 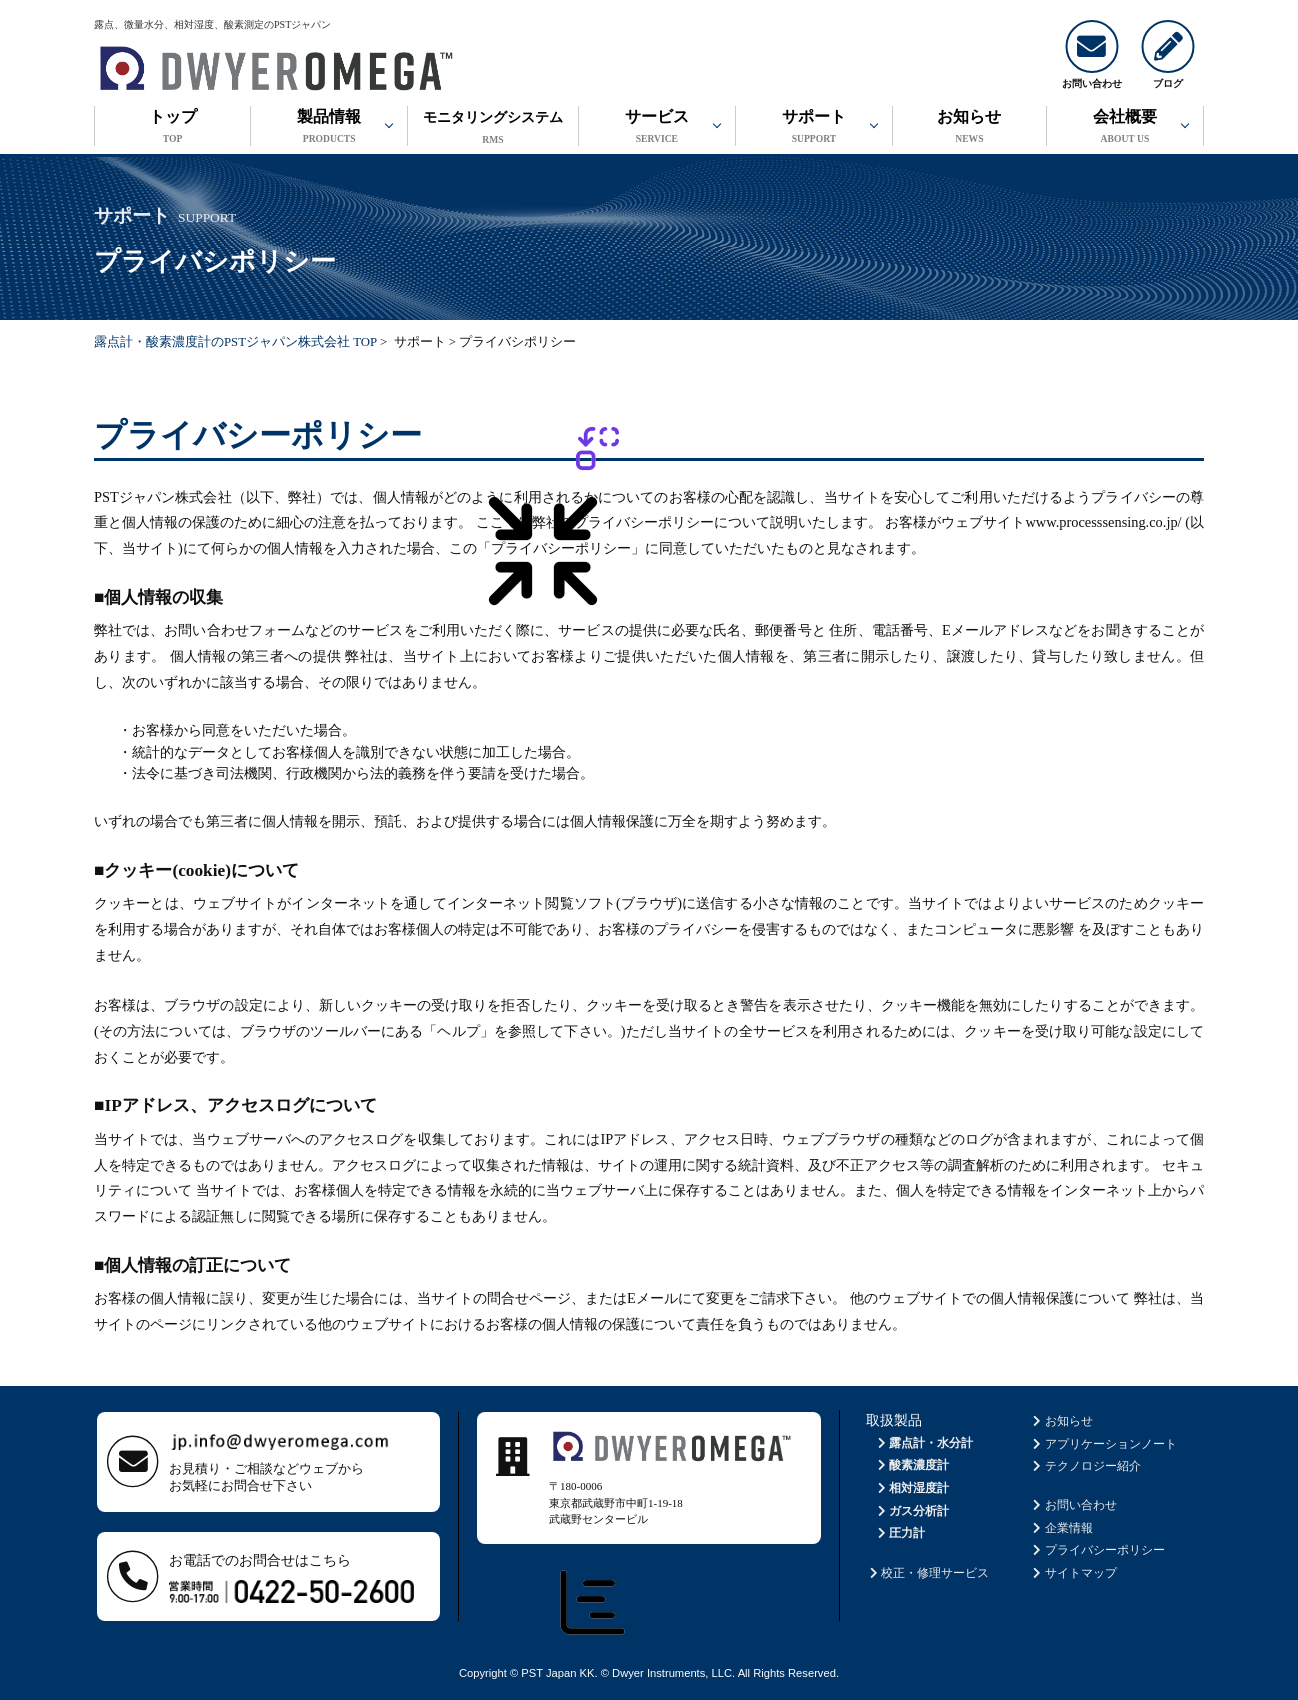 What do you see at coordinates (543, 551) in the screenshot?
I see `minimize or reduce window size` at bounding box center [543, 551].